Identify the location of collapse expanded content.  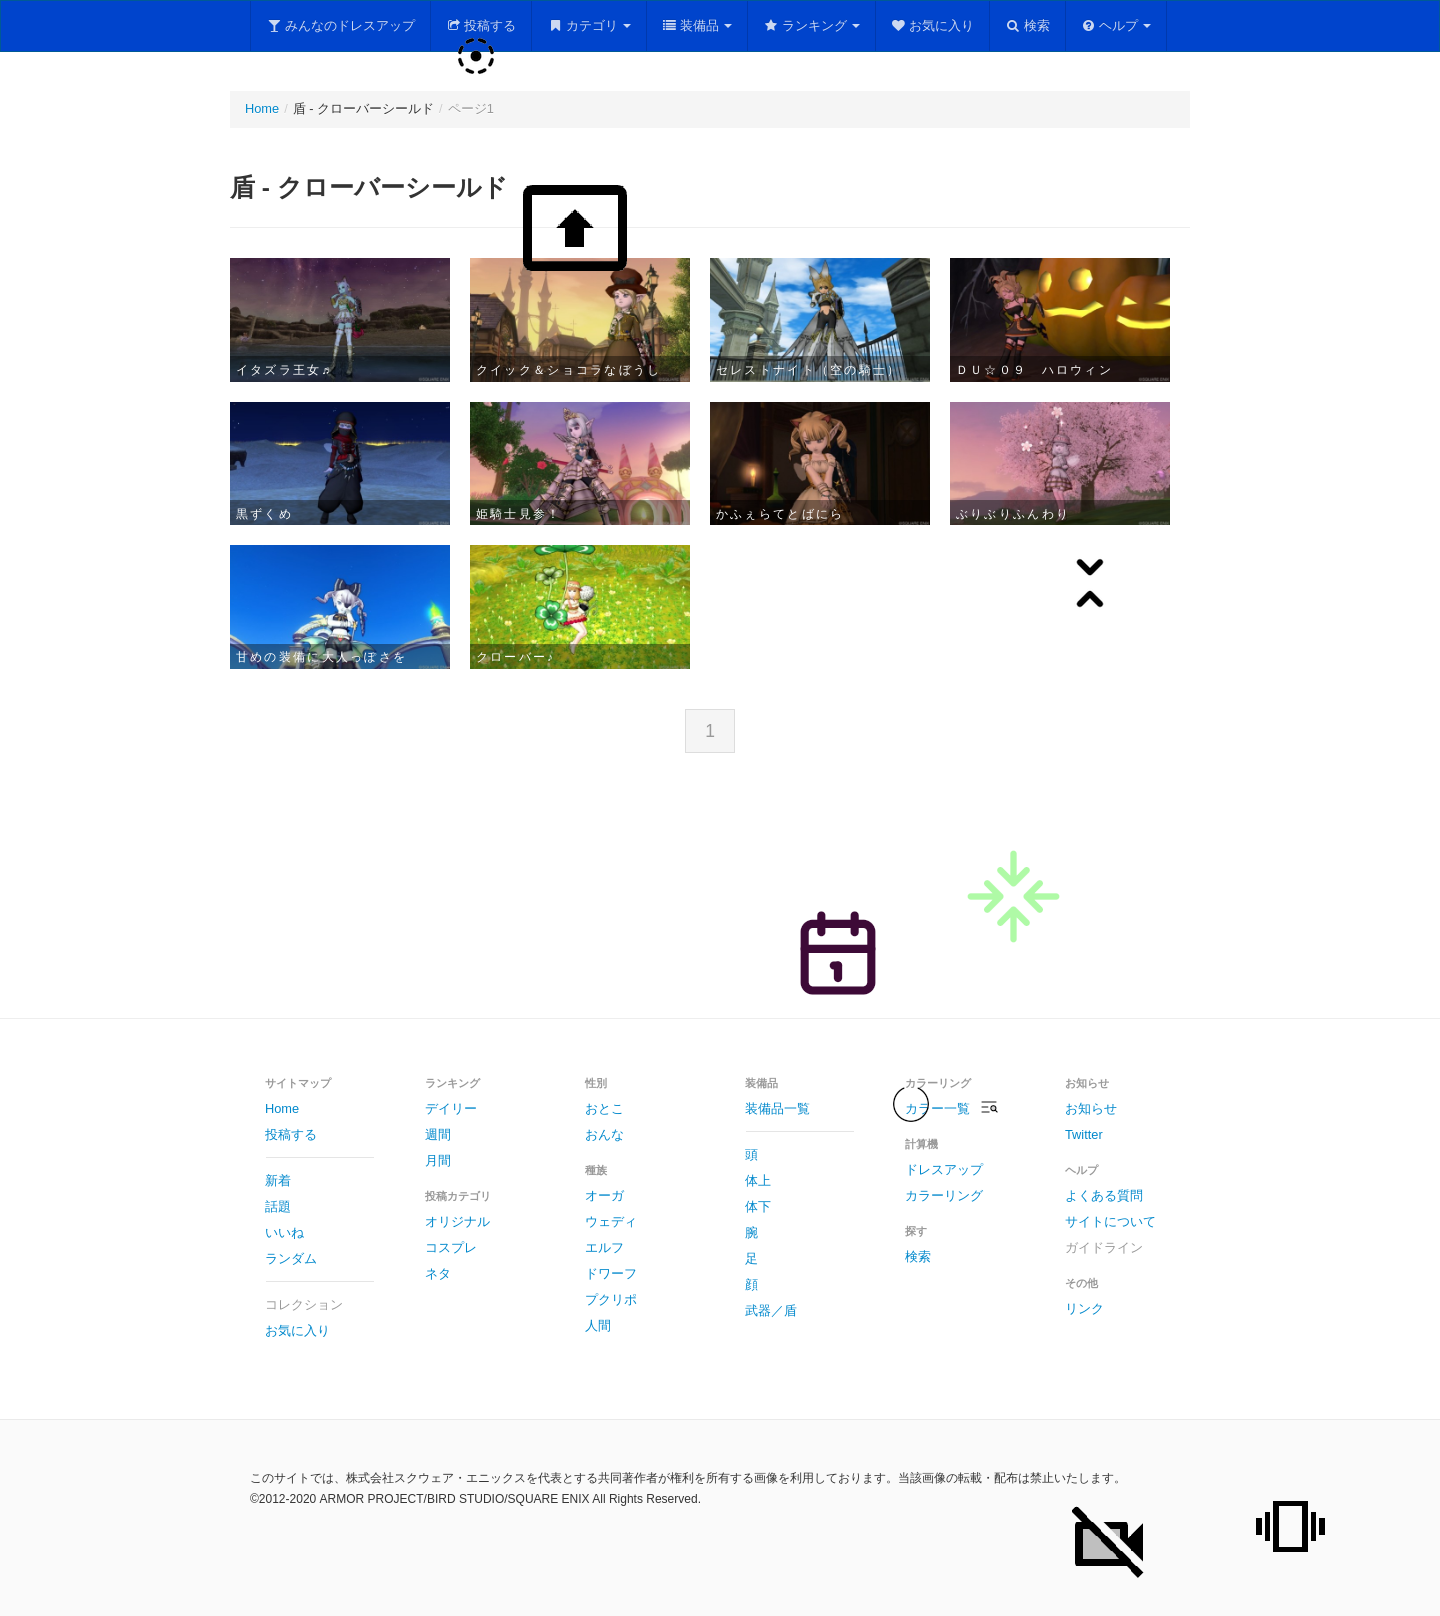
(1090, 583).